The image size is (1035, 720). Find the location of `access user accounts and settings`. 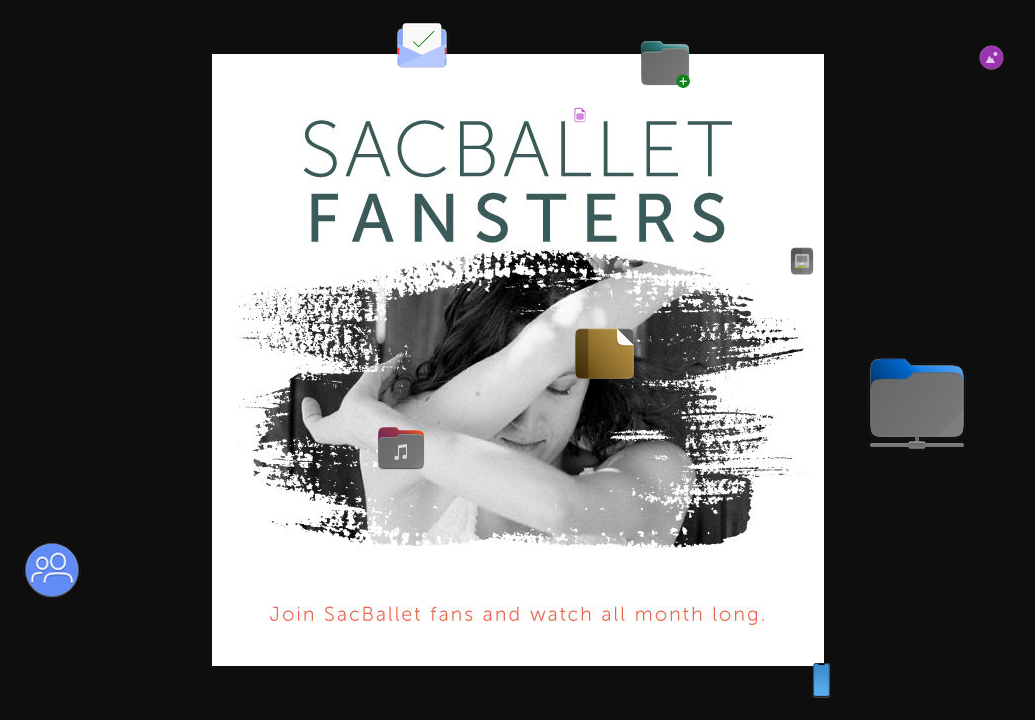

access user accounts and settings is located at coordinates (52, 570).